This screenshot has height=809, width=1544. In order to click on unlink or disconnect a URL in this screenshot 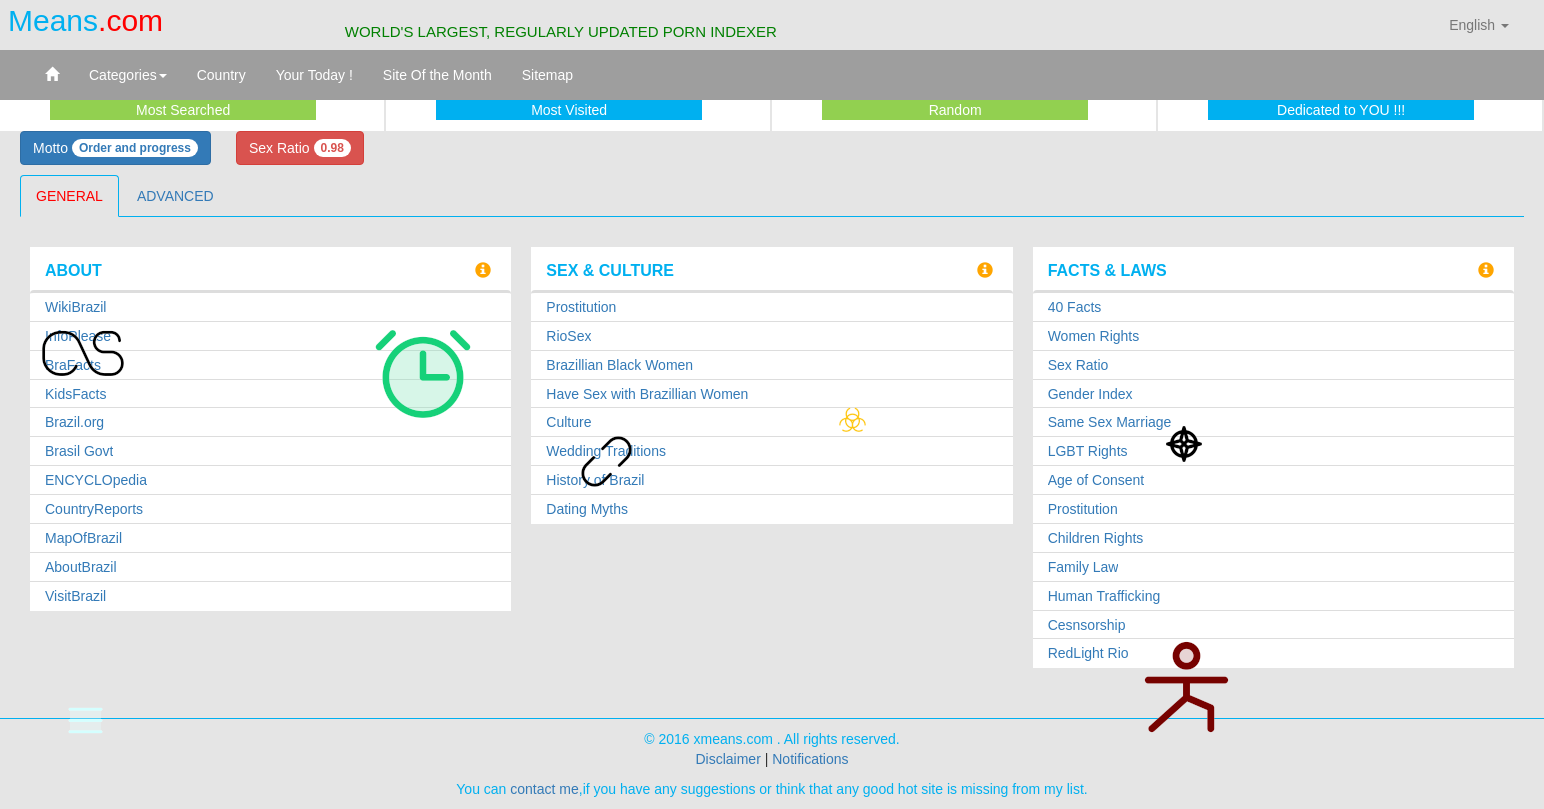, I will do `click(606, 461)`.